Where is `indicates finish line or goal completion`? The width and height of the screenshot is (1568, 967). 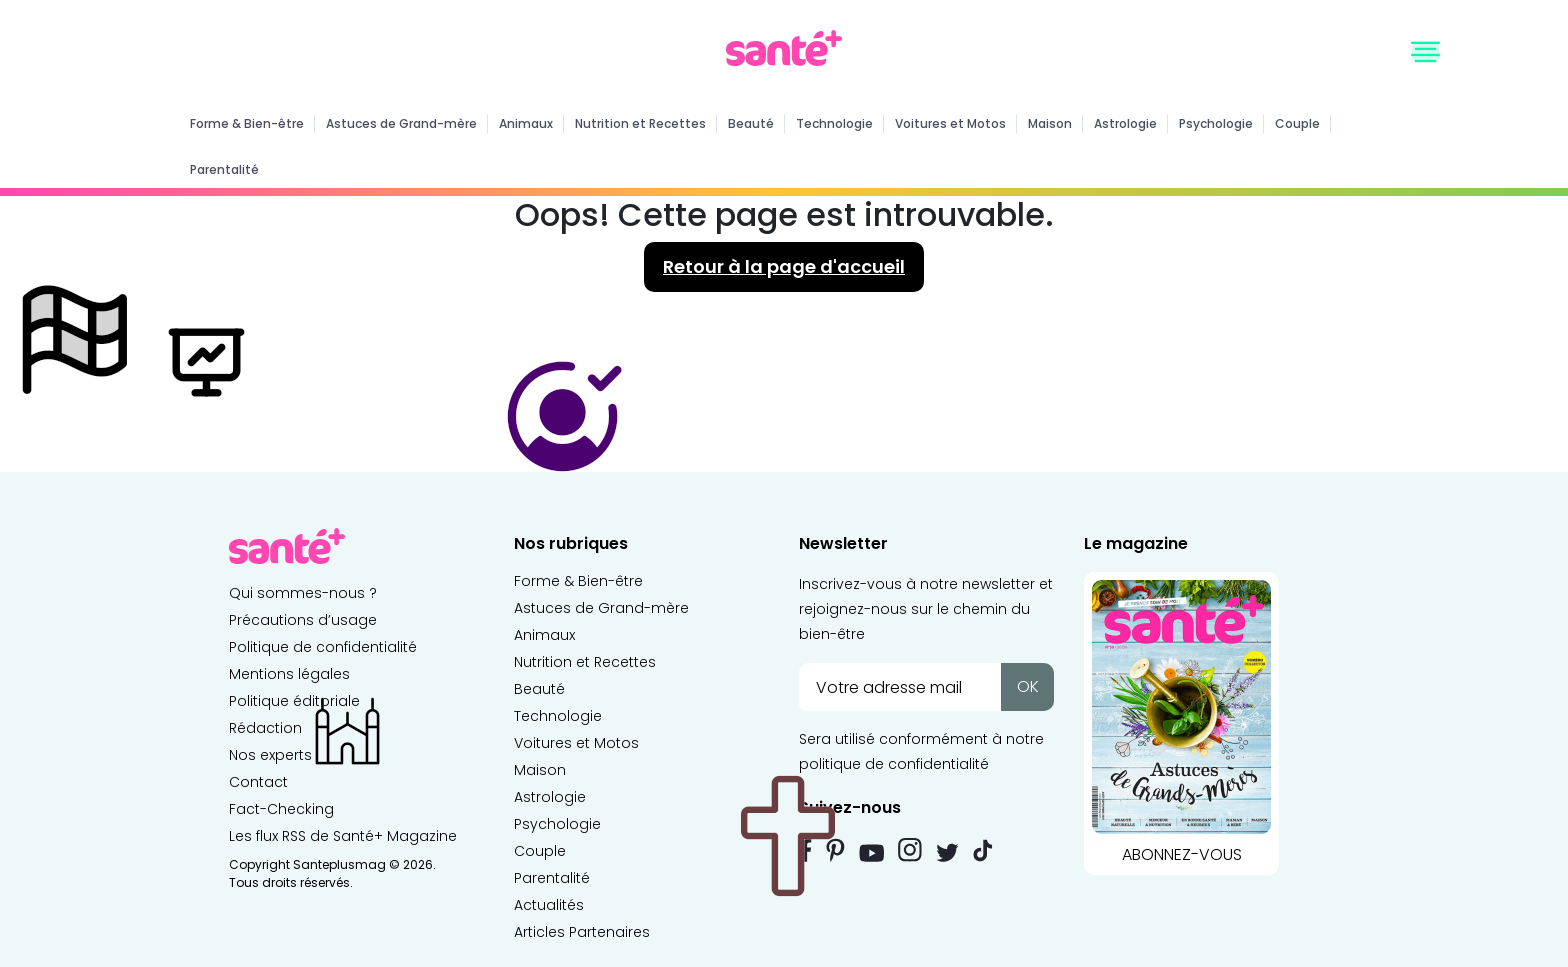 indicates finish line or goal completion is located at coordinates (70, 337).